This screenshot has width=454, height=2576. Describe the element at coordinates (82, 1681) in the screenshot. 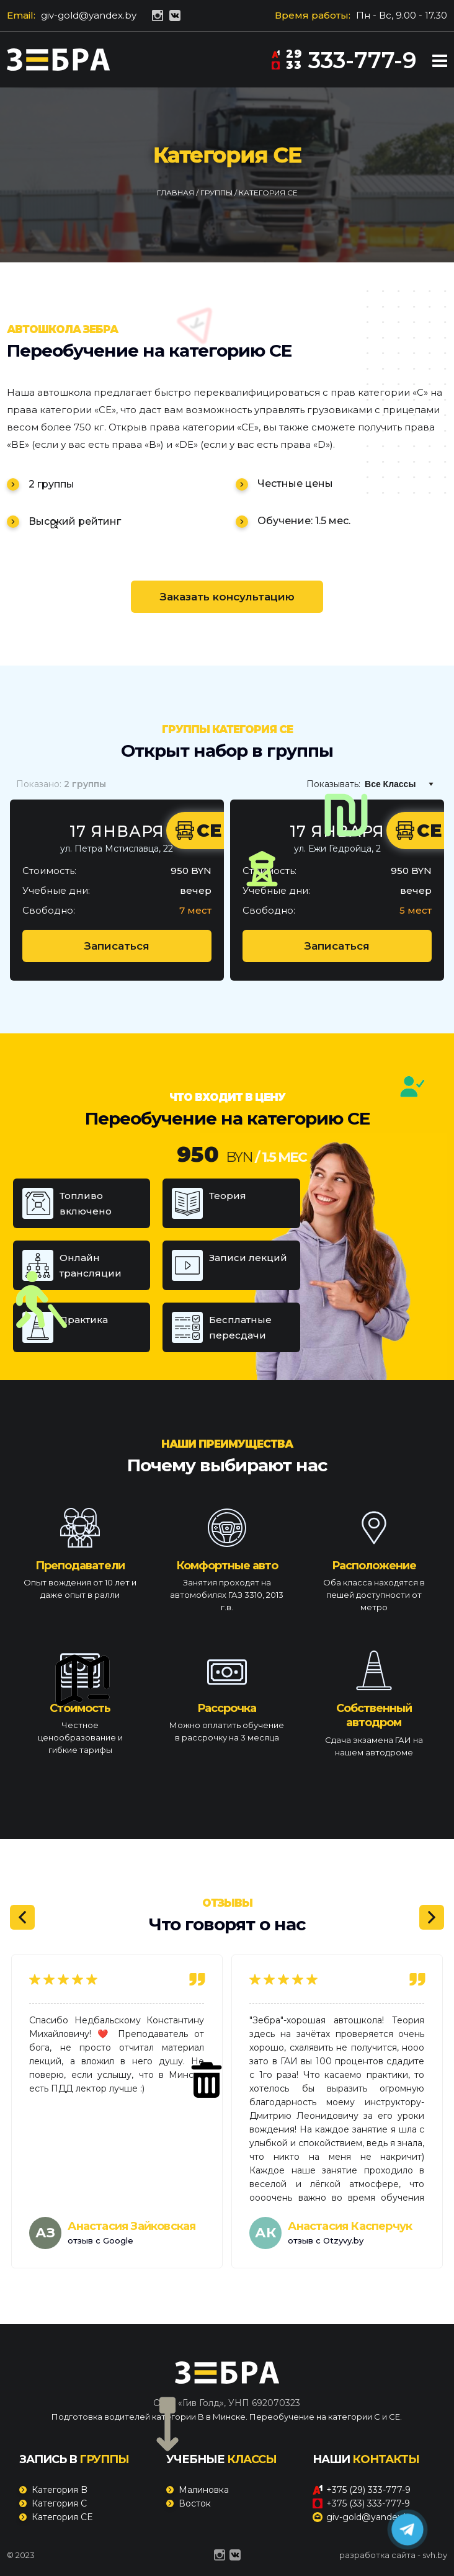

I see `remove a location from the map` at that location.